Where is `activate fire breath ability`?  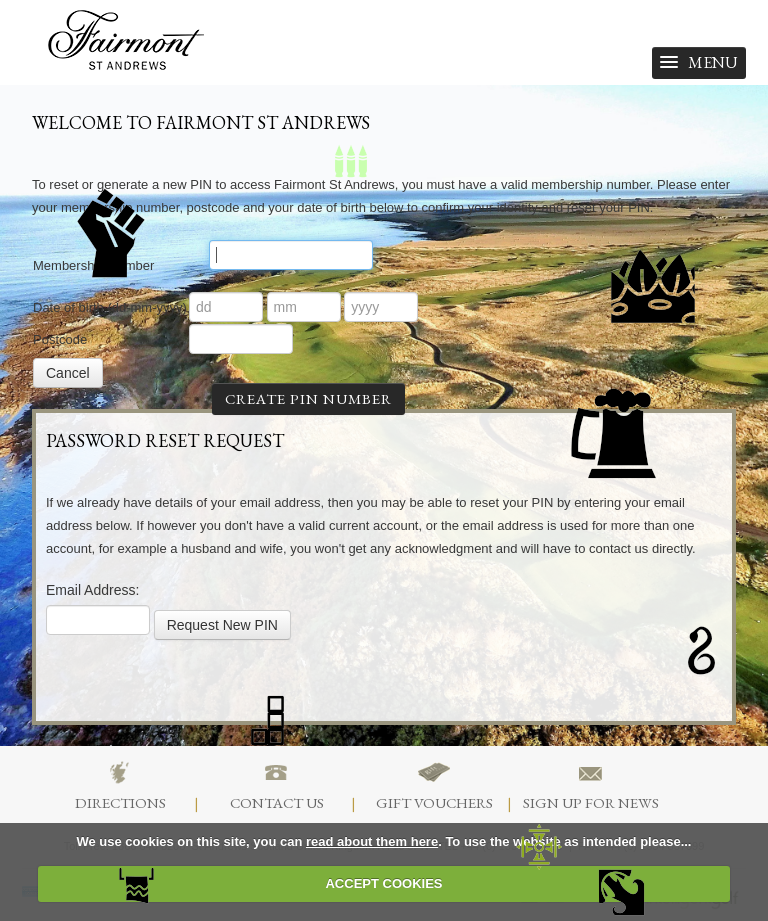
activate fire breath ability is located at coordinates (621, 892).